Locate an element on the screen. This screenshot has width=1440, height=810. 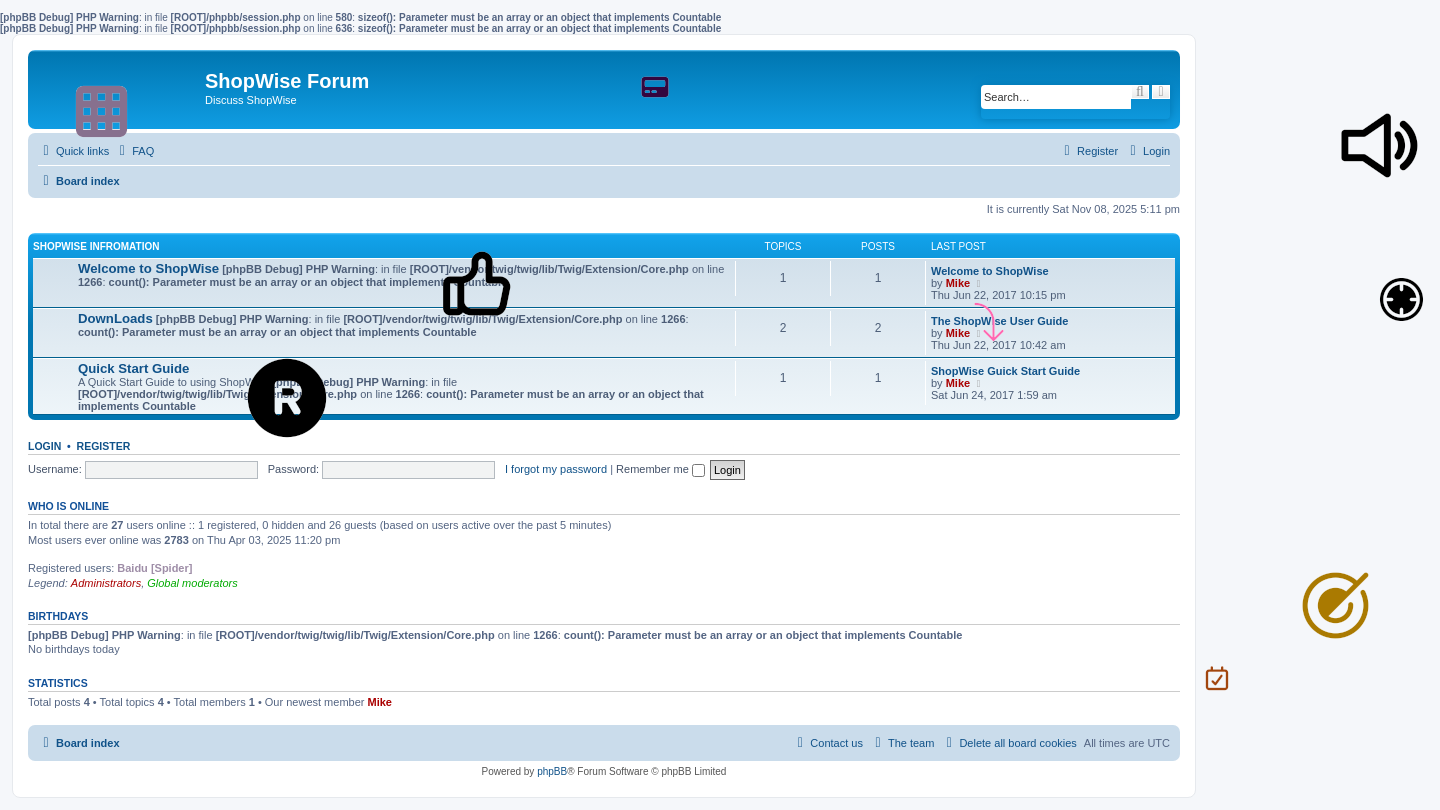
indicates registered trademark status is located at coordinates (287, 398).